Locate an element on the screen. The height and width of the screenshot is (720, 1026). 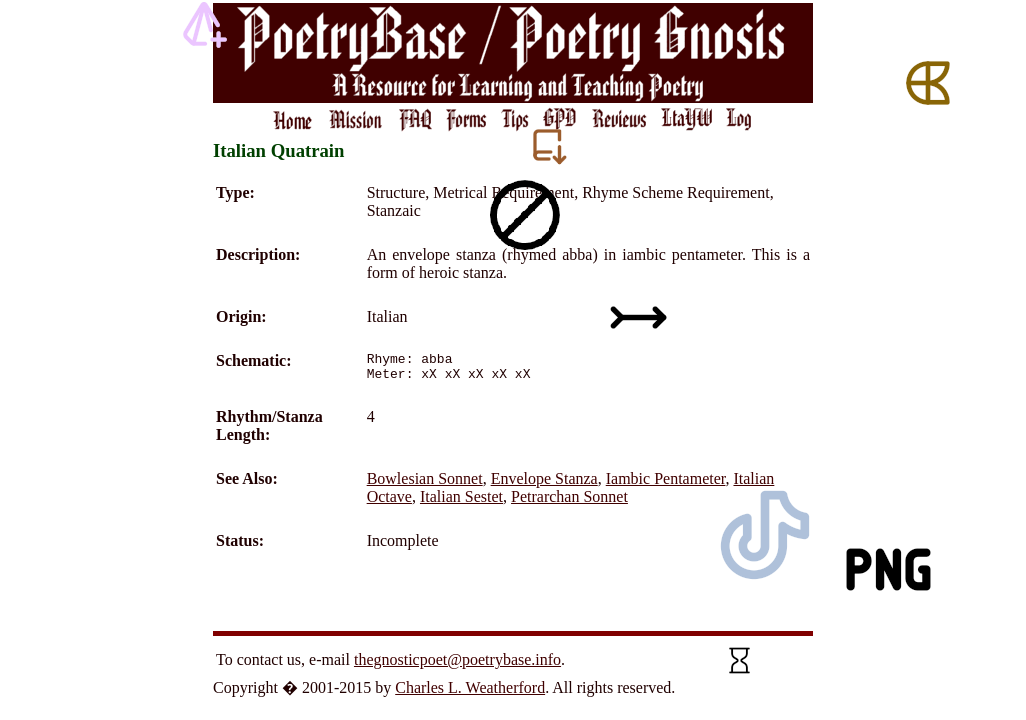
continue to the next step is located at coordinates (638, 317).